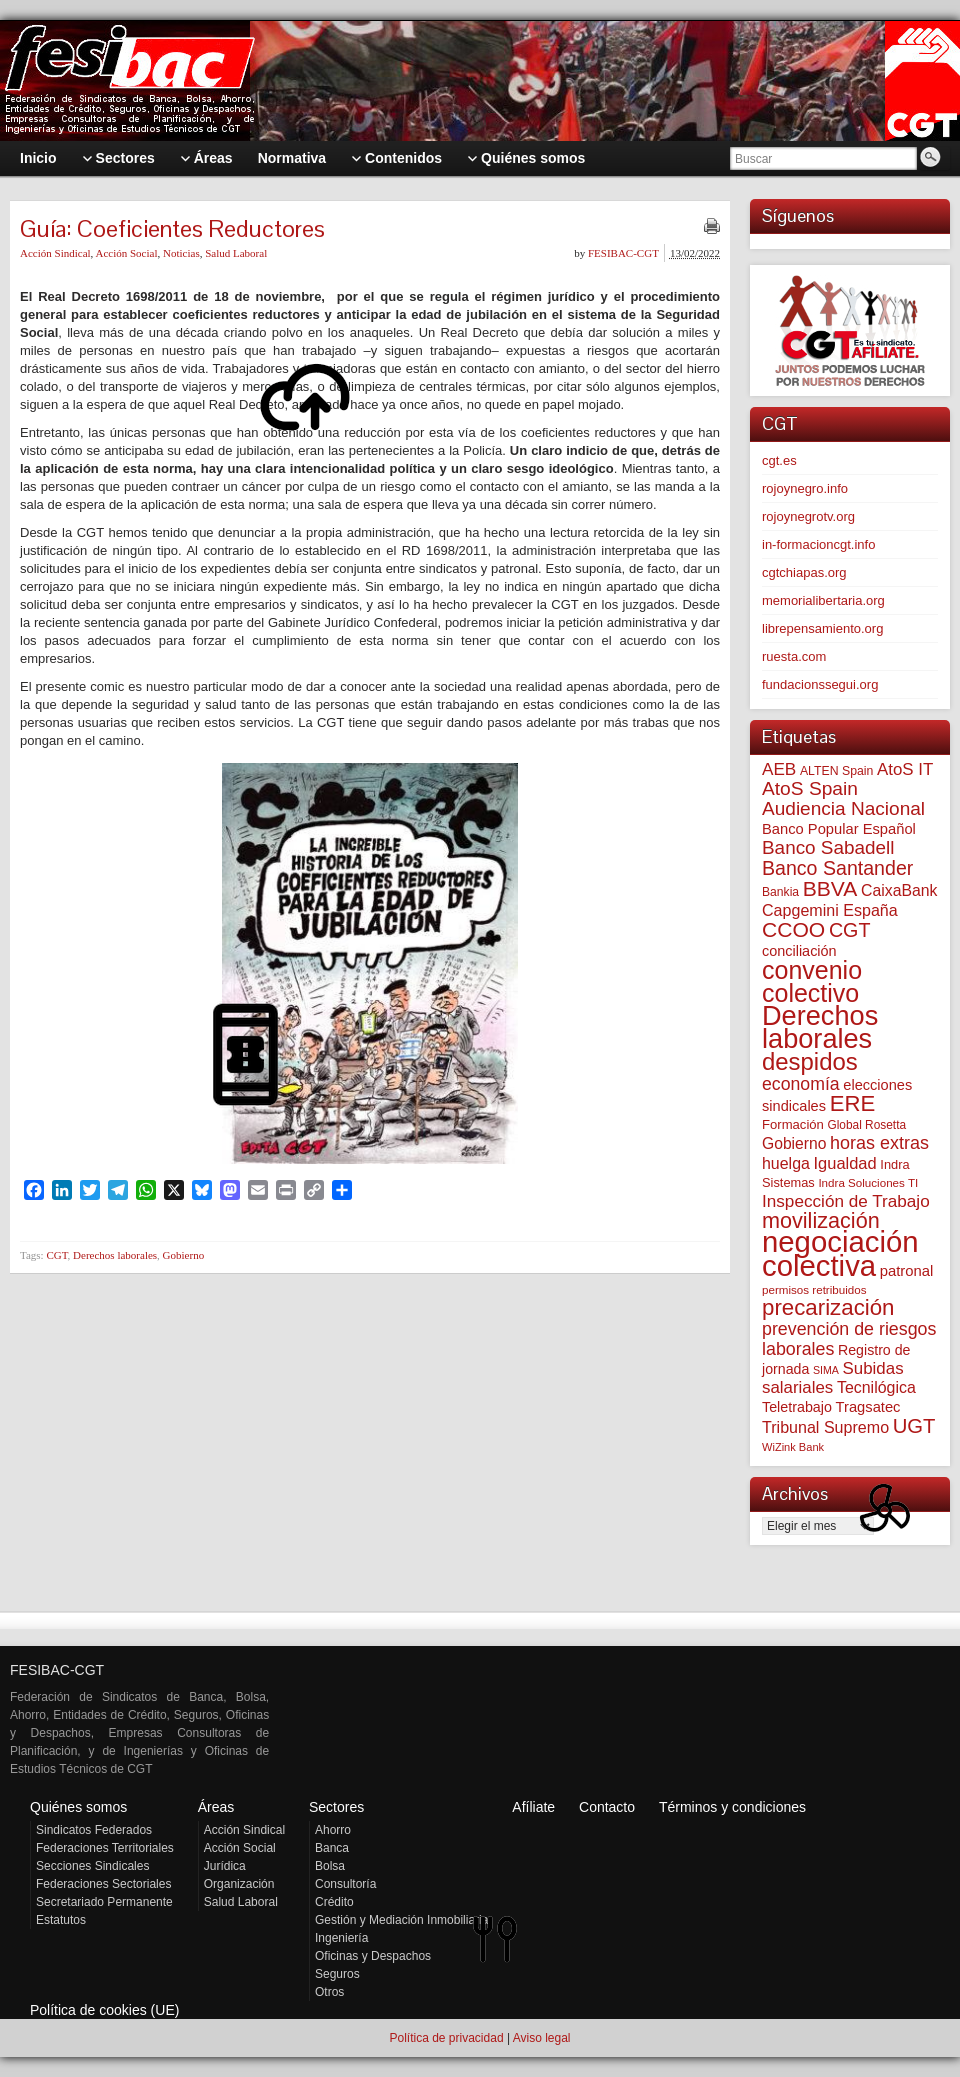  I want to click on book an appointment or reservation online, so click(245, 1054).